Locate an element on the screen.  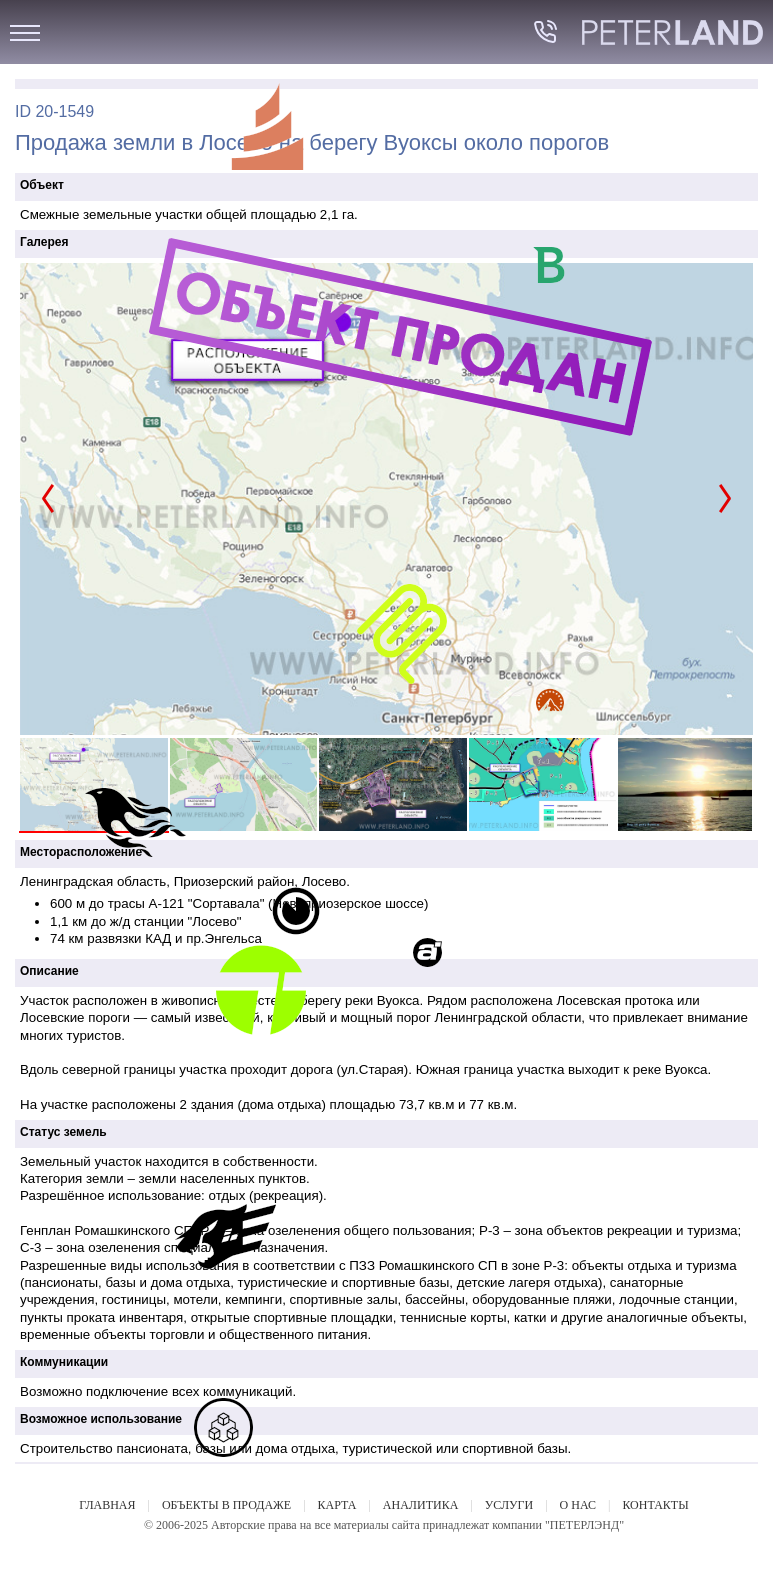
babelio logo - link to book cataloging and social reading platform is located at coordinates (267, 126).